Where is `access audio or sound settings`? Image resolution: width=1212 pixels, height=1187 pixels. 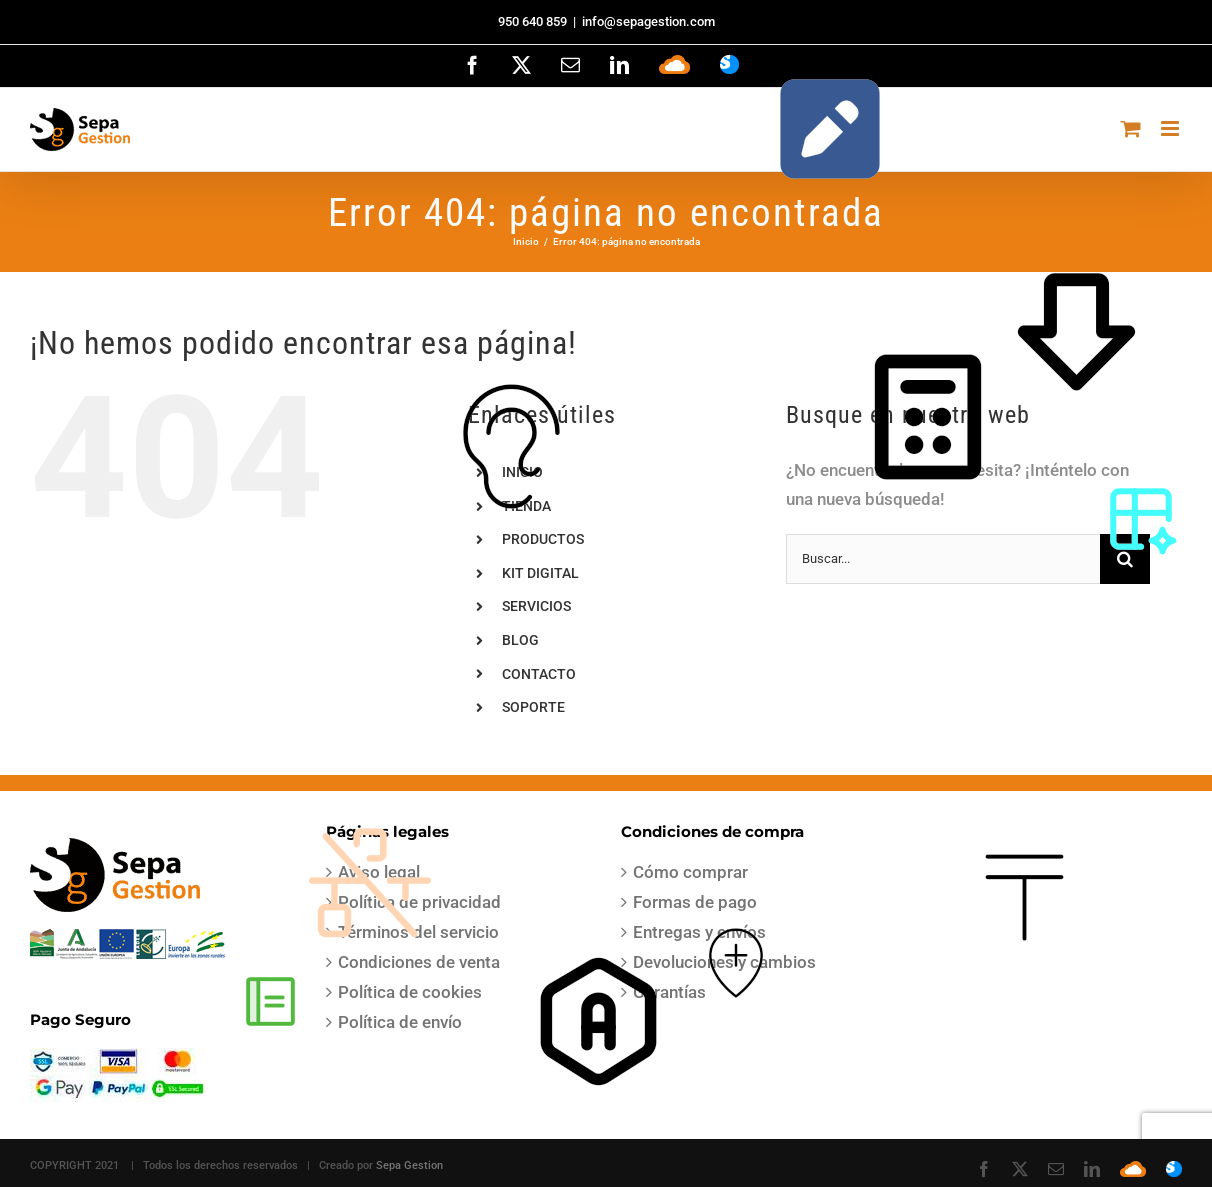
access audio or sound settings is located at coordinates (511, 446).